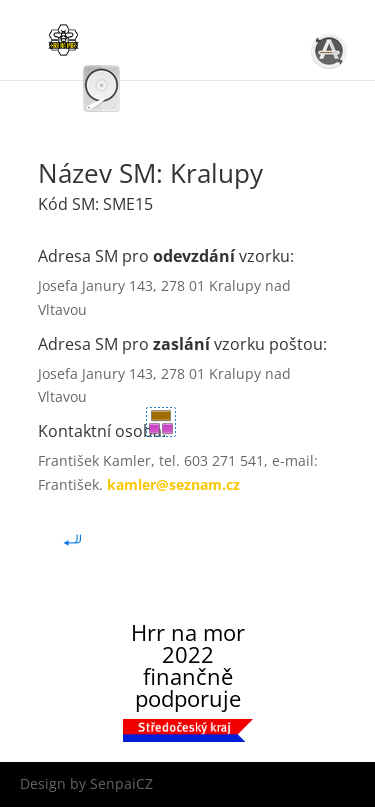 This screenshot has height=809, width=375. What do you see at coordinates (72, 539) in the screenshot?
I see `reply to all recipients of an email` at bounding box center [72, 539].